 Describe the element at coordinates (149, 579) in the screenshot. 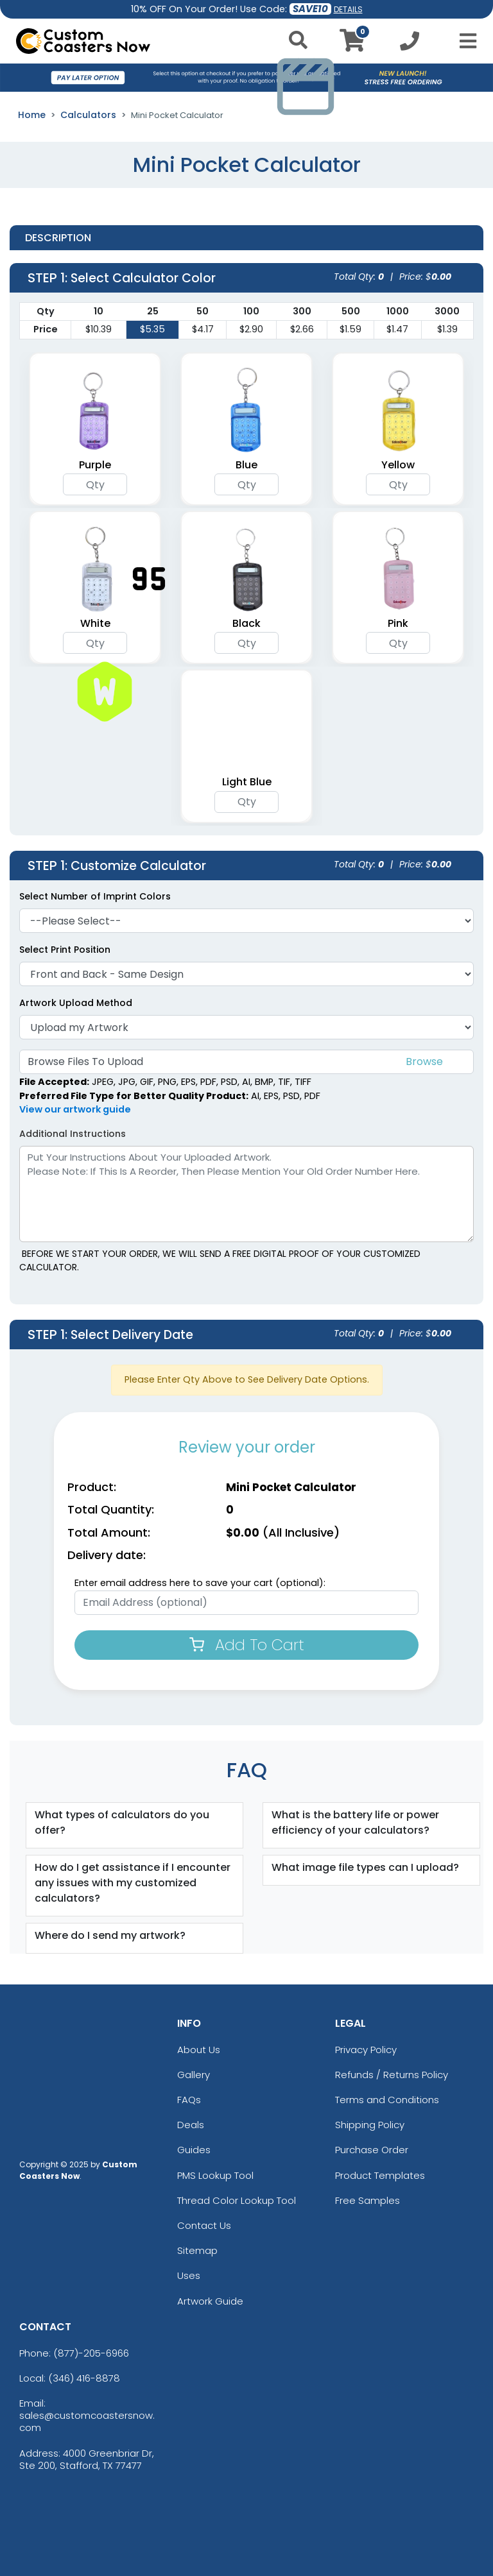

I see `indicates item number 95 in a list or sequence` at that location.